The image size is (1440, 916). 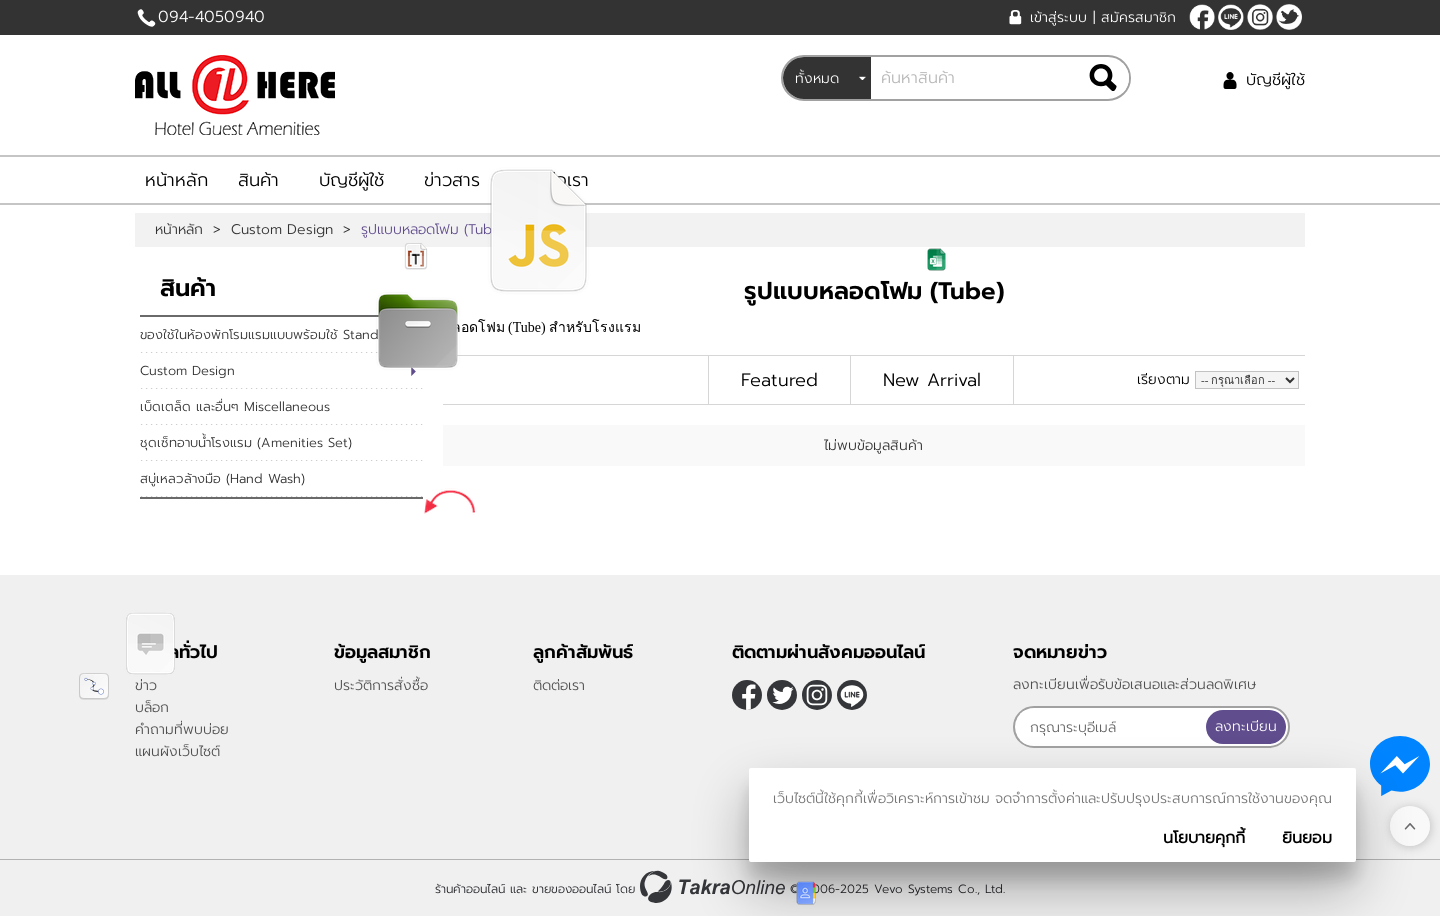 I want to click on open the contacts app, so click(x=806, y=893).